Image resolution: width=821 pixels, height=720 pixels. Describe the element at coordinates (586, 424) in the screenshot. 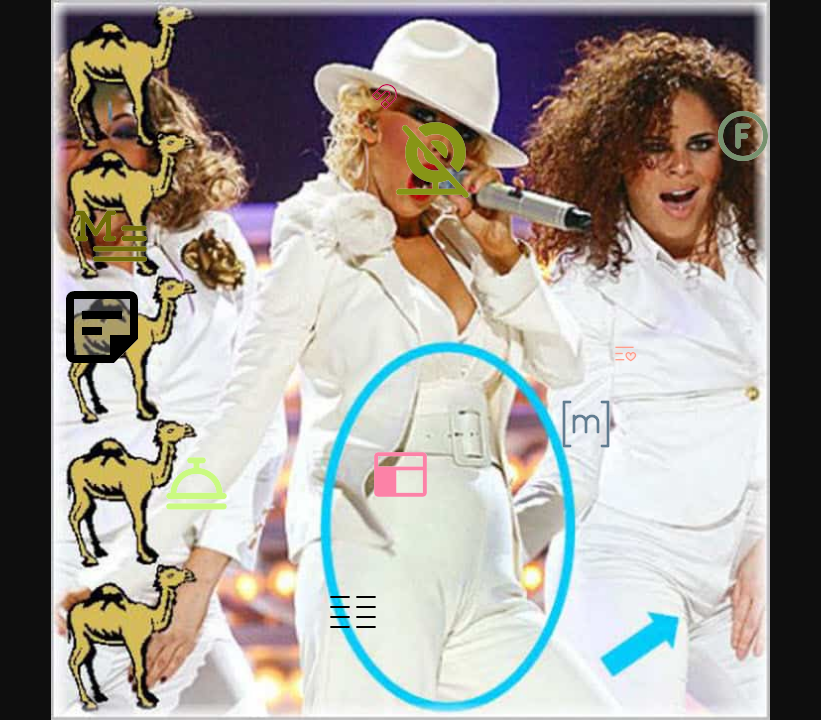

I see `connect to matrix decentralized chat network` at that location.